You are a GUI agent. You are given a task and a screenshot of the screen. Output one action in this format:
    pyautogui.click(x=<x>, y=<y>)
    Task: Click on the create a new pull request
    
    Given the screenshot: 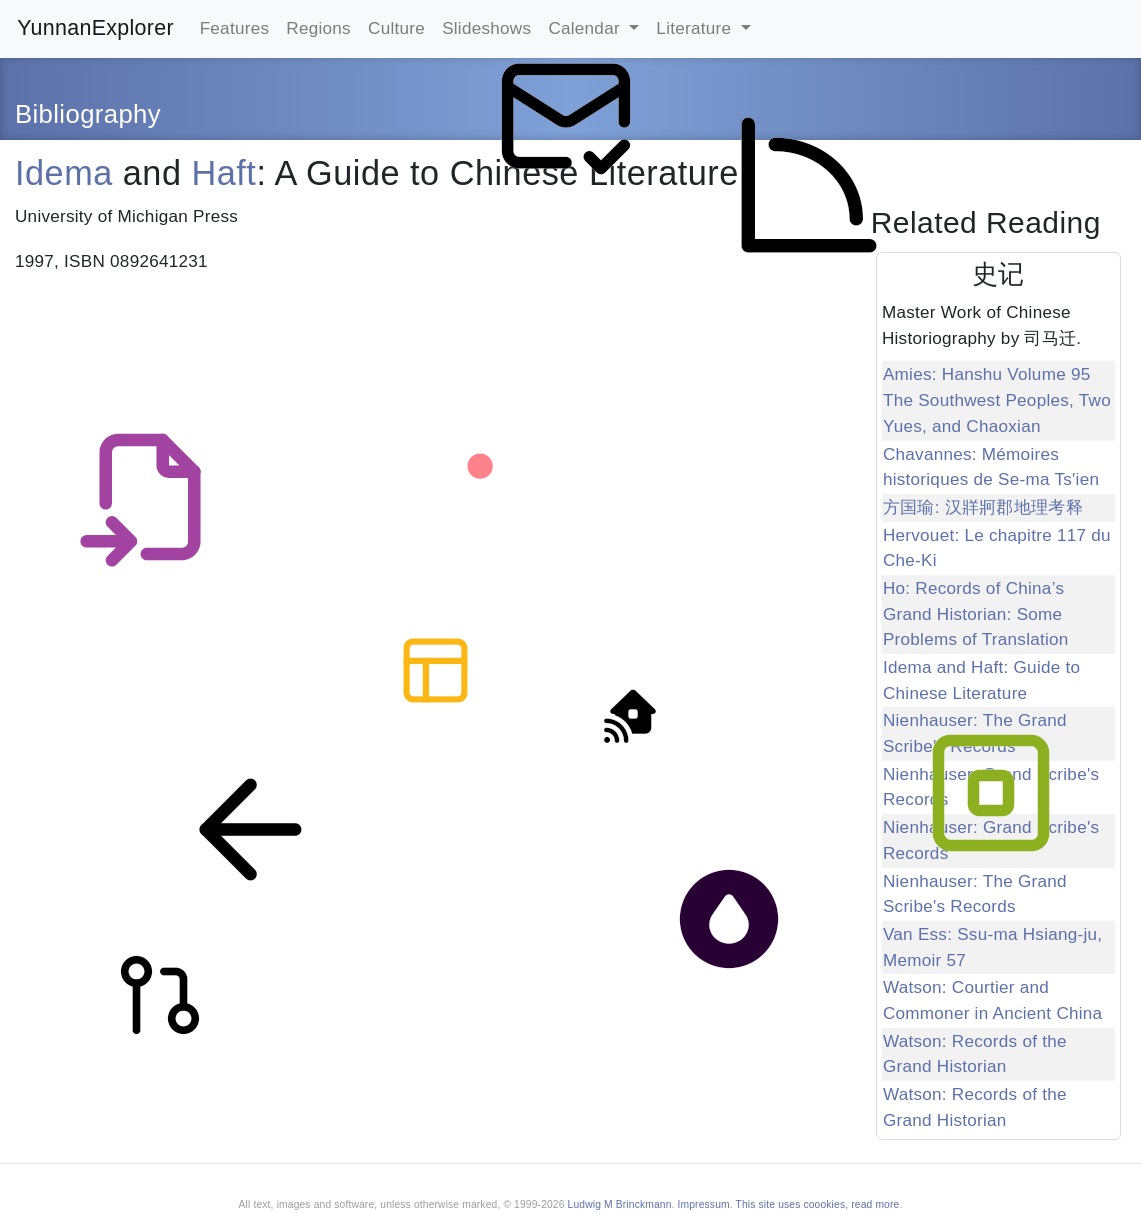 What is the action you would take?
    pyautogui.click(x=160, y=995)
    